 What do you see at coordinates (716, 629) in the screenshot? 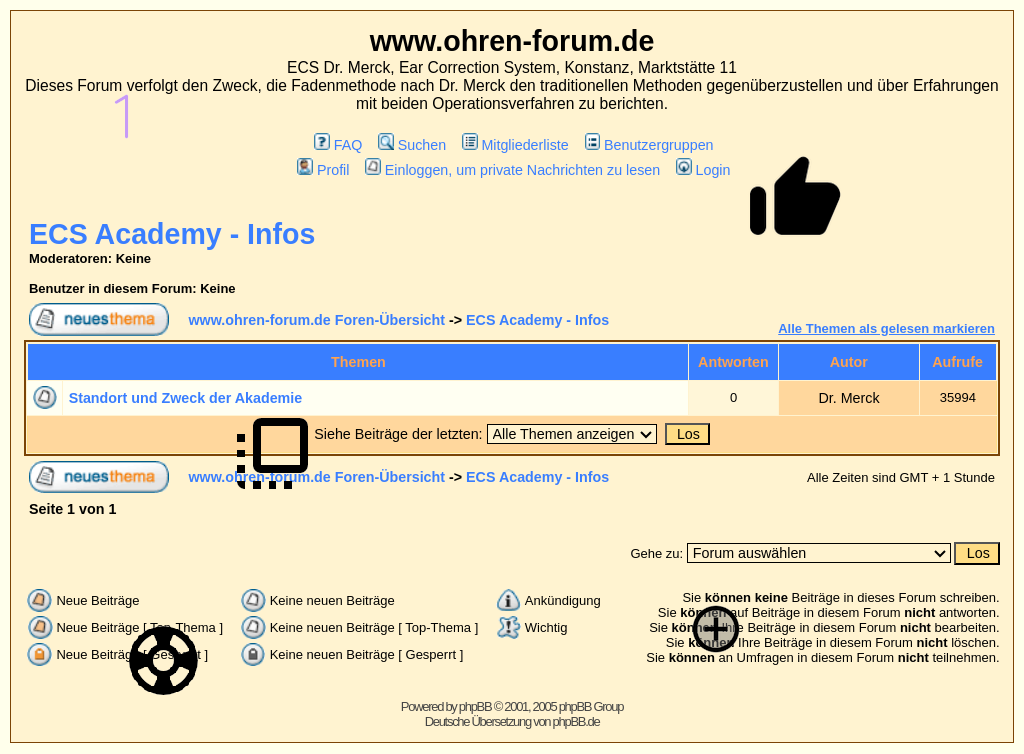
I see `add a new item` at bounding box center [716, 629].